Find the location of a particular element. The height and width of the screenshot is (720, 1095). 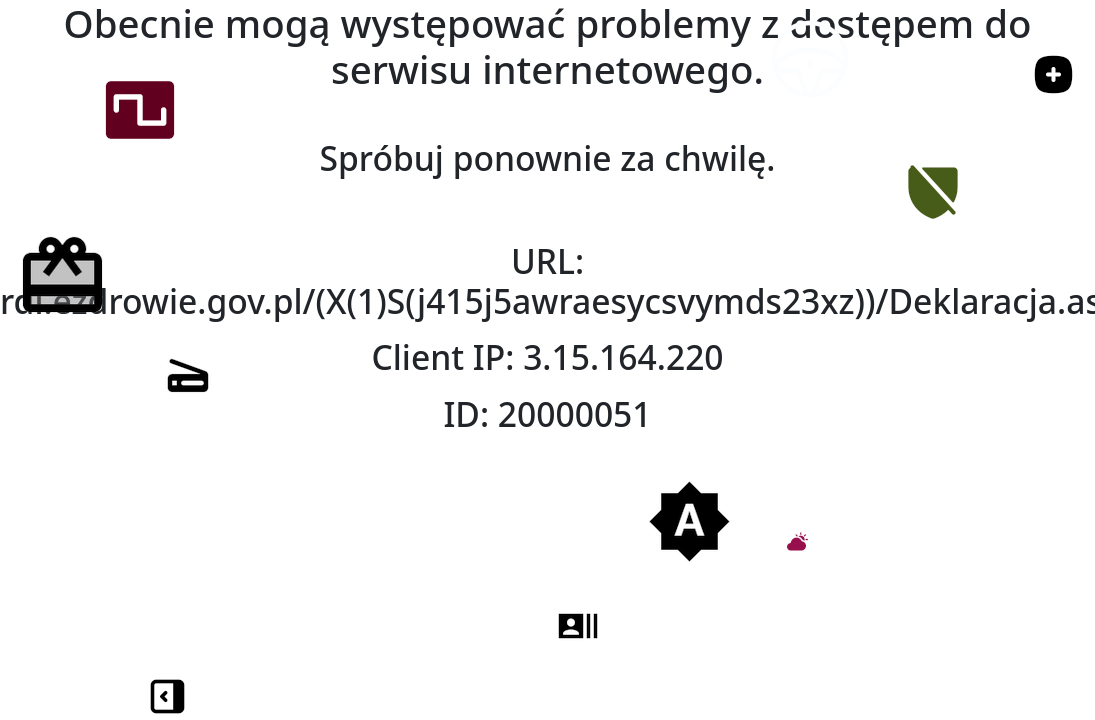

enable automatic brightness adjustment is located at coordinates (689, 521).